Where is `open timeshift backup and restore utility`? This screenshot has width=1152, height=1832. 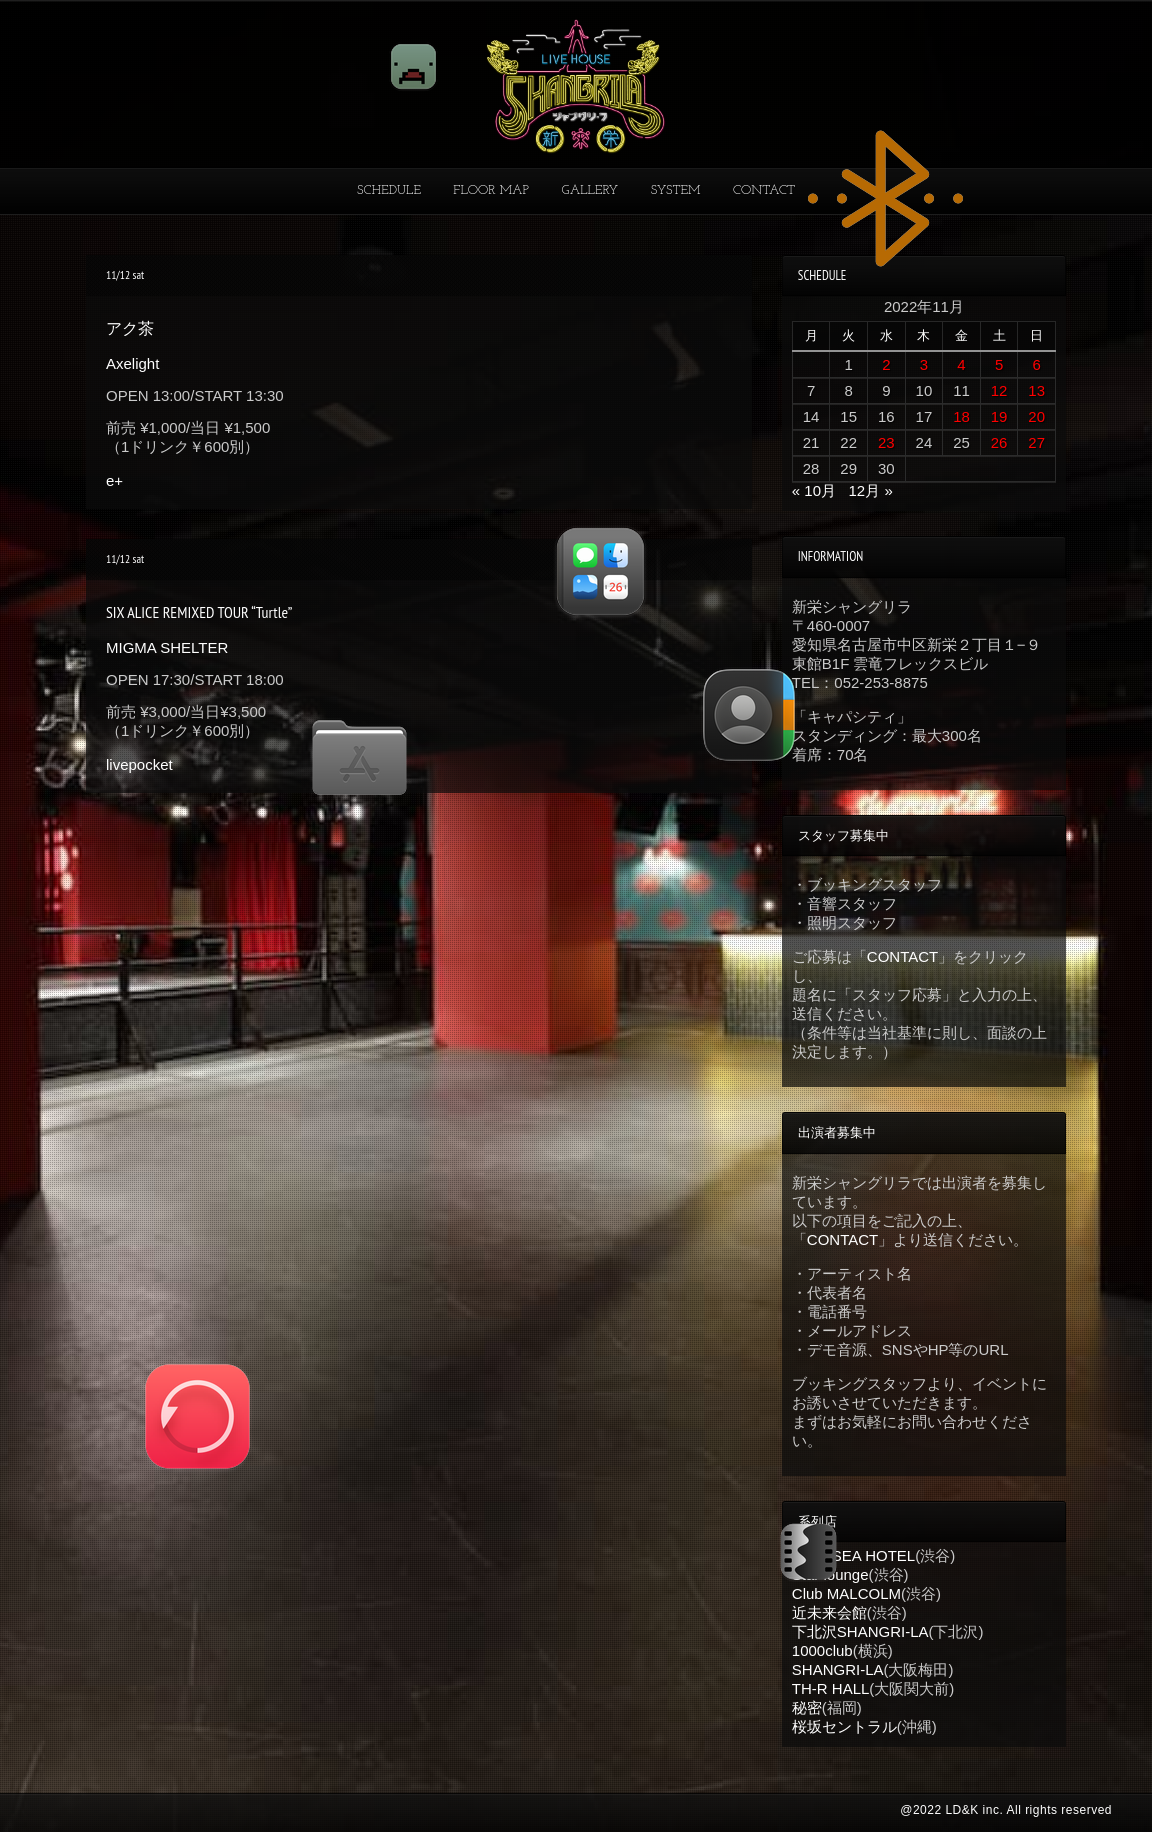
open timeshift backup and restore utility is located at coordinates (197, 1416).